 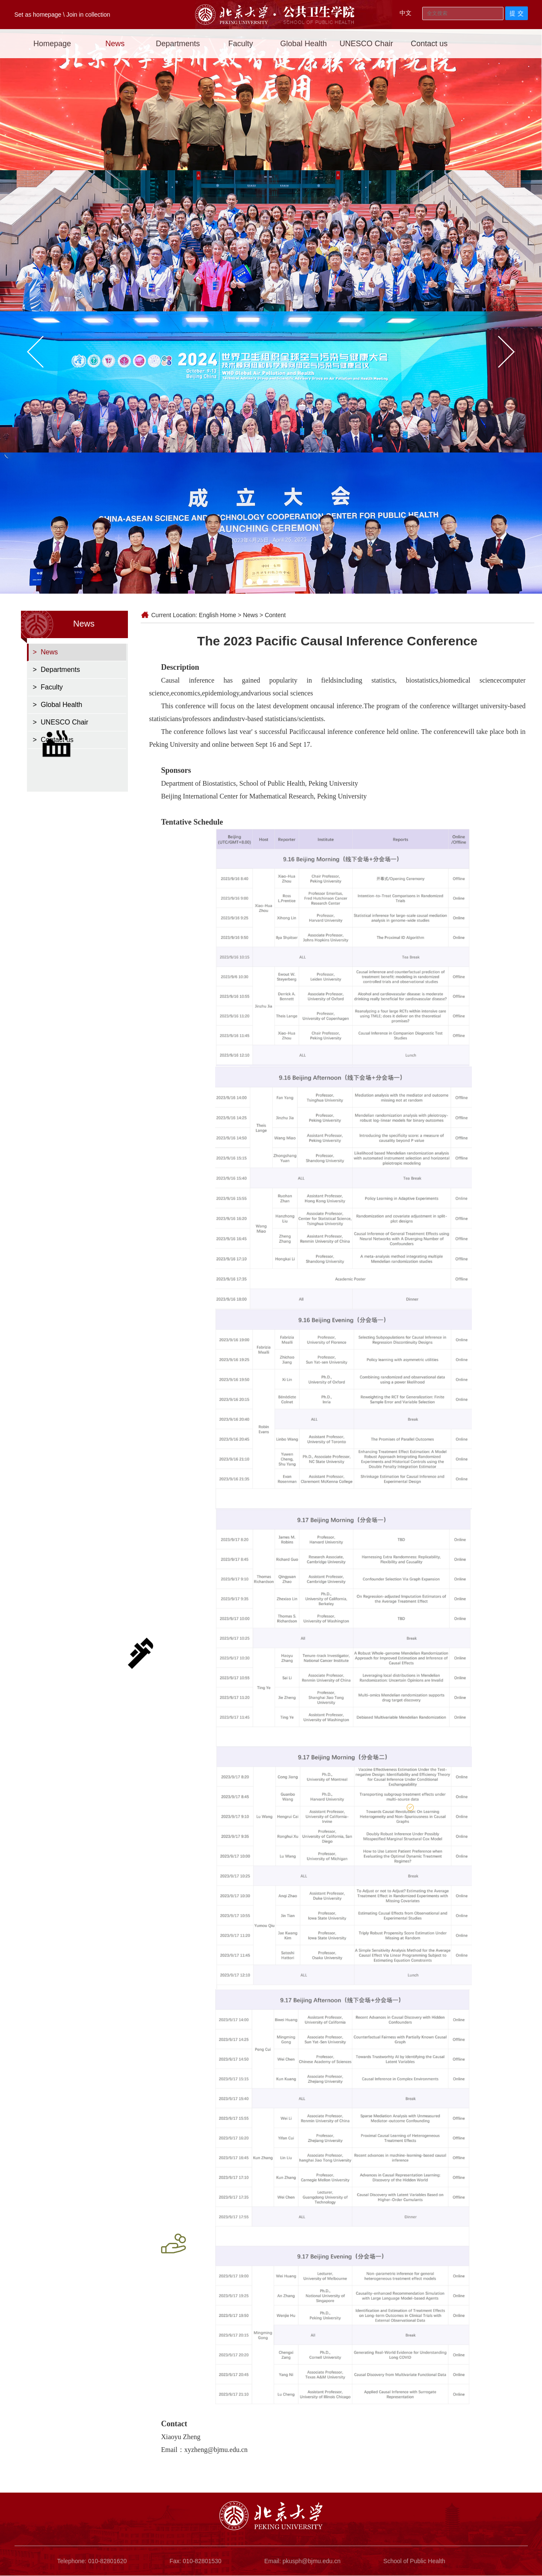 I want to click on indicates hot tub or spa amenity available, so click(x=56, y=743).